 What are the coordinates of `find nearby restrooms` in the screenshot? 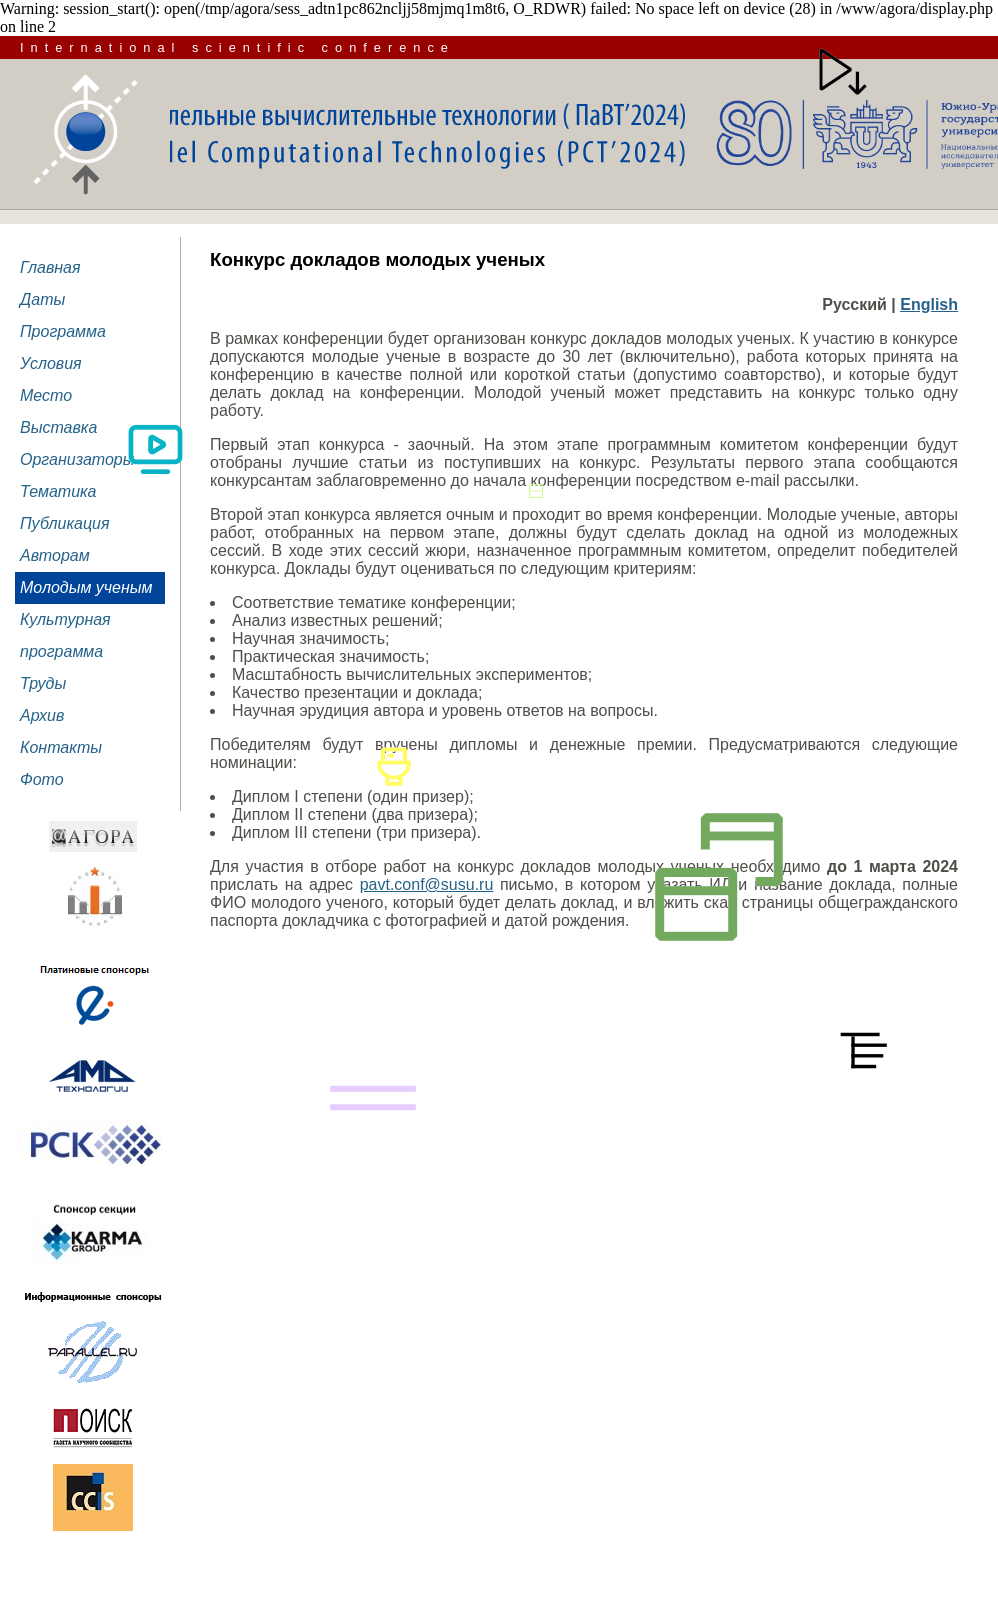 It's located at (394, 766).